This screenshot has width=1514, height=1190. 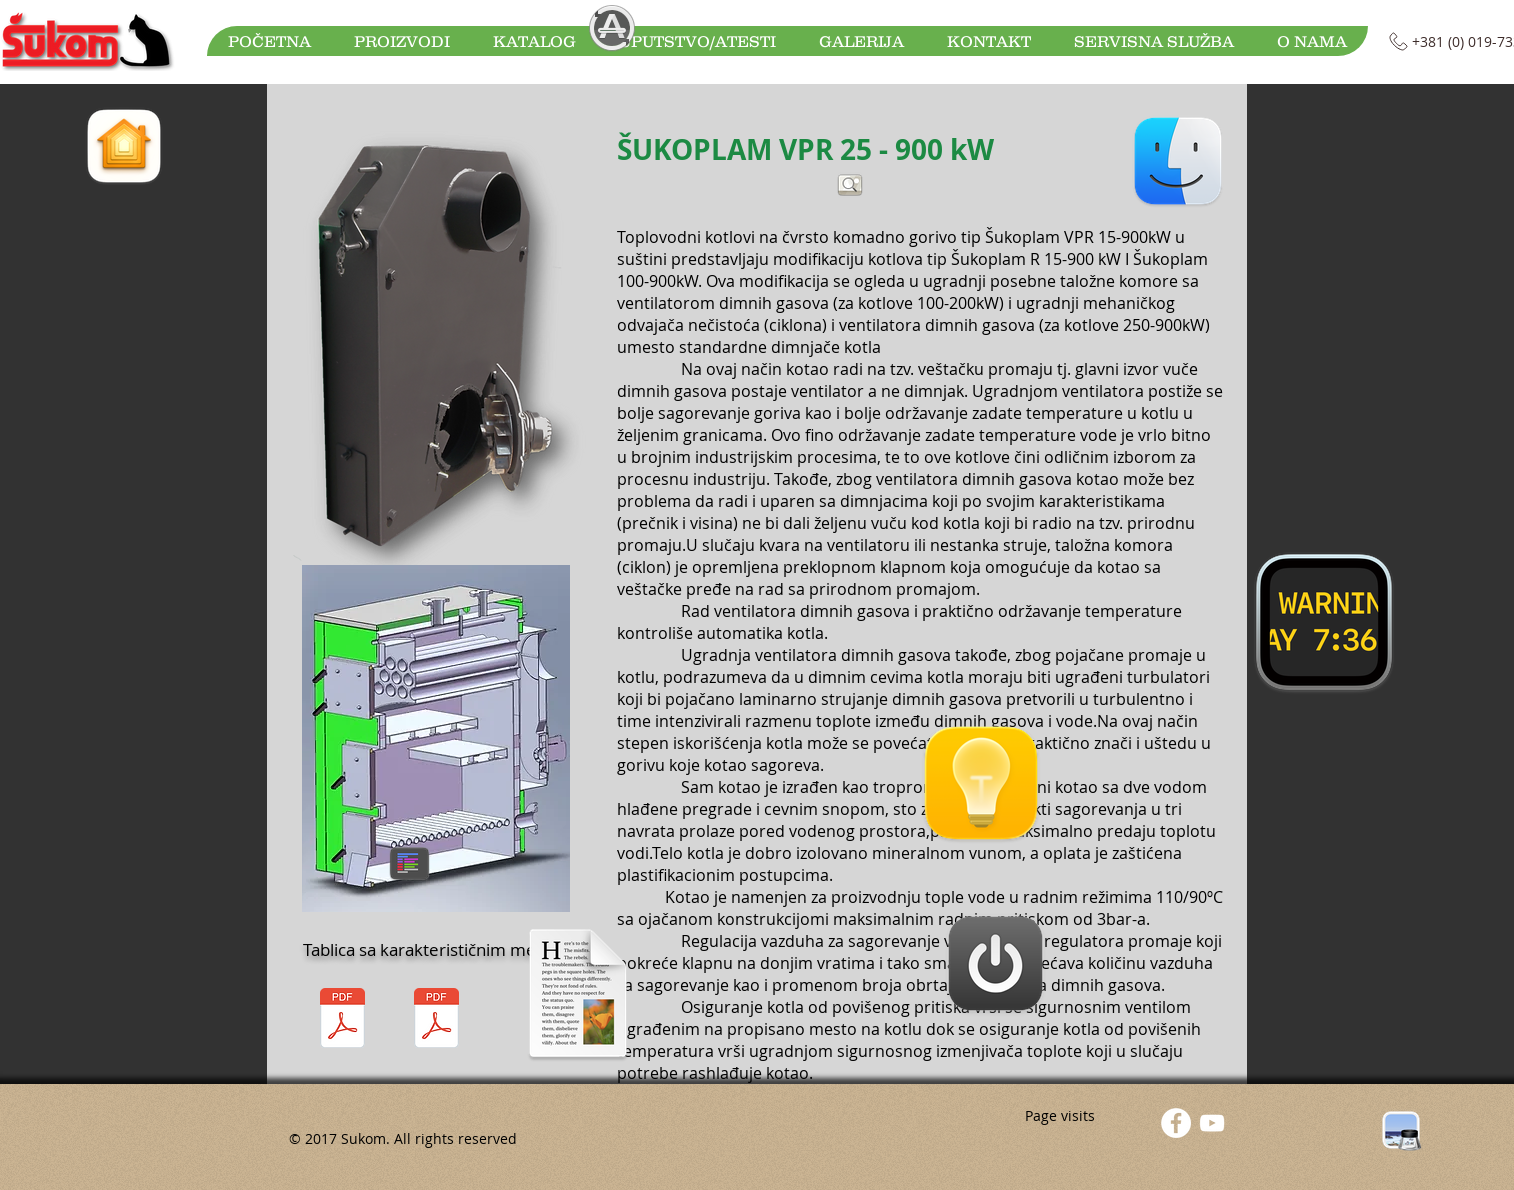 I want to click on open the software updater application, so click(x=612, y=28).